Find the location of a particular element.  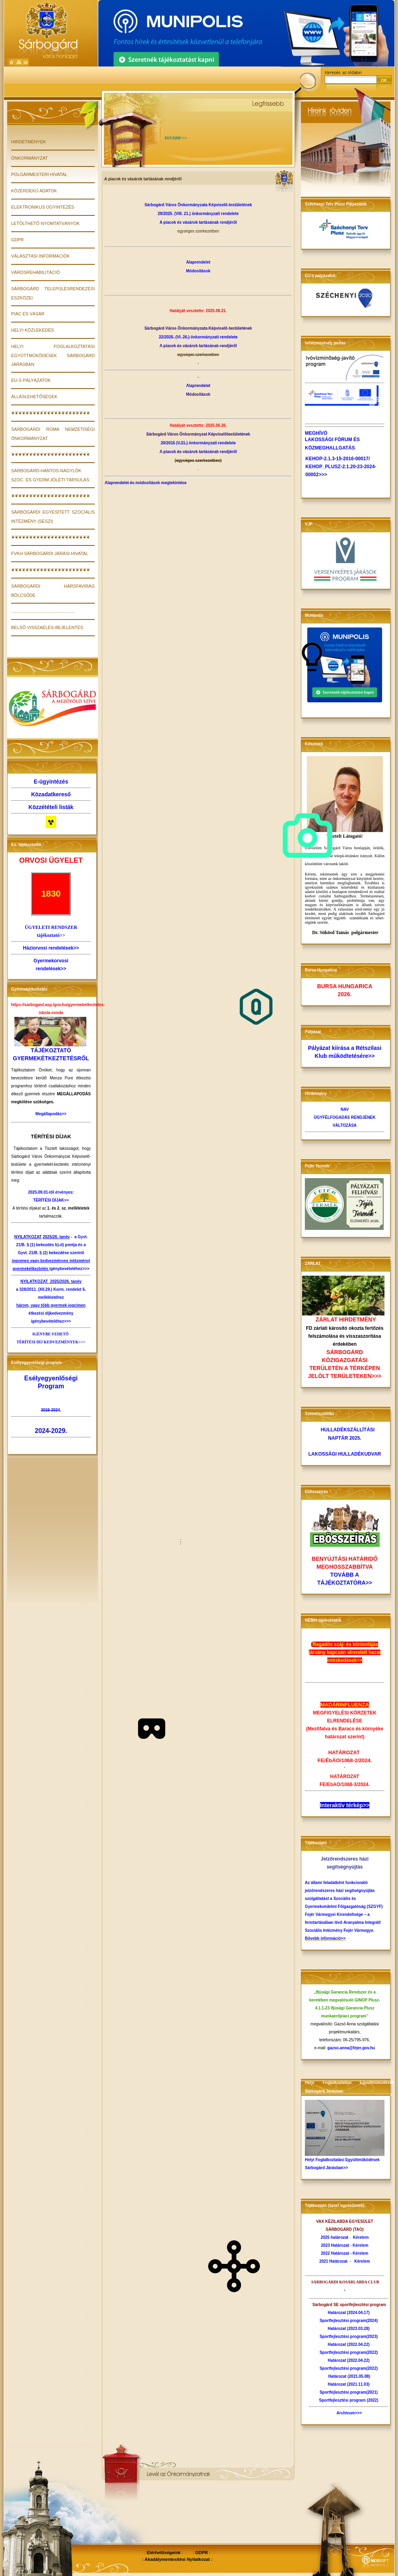

open more options menu is located at coordinates (180, 1542).